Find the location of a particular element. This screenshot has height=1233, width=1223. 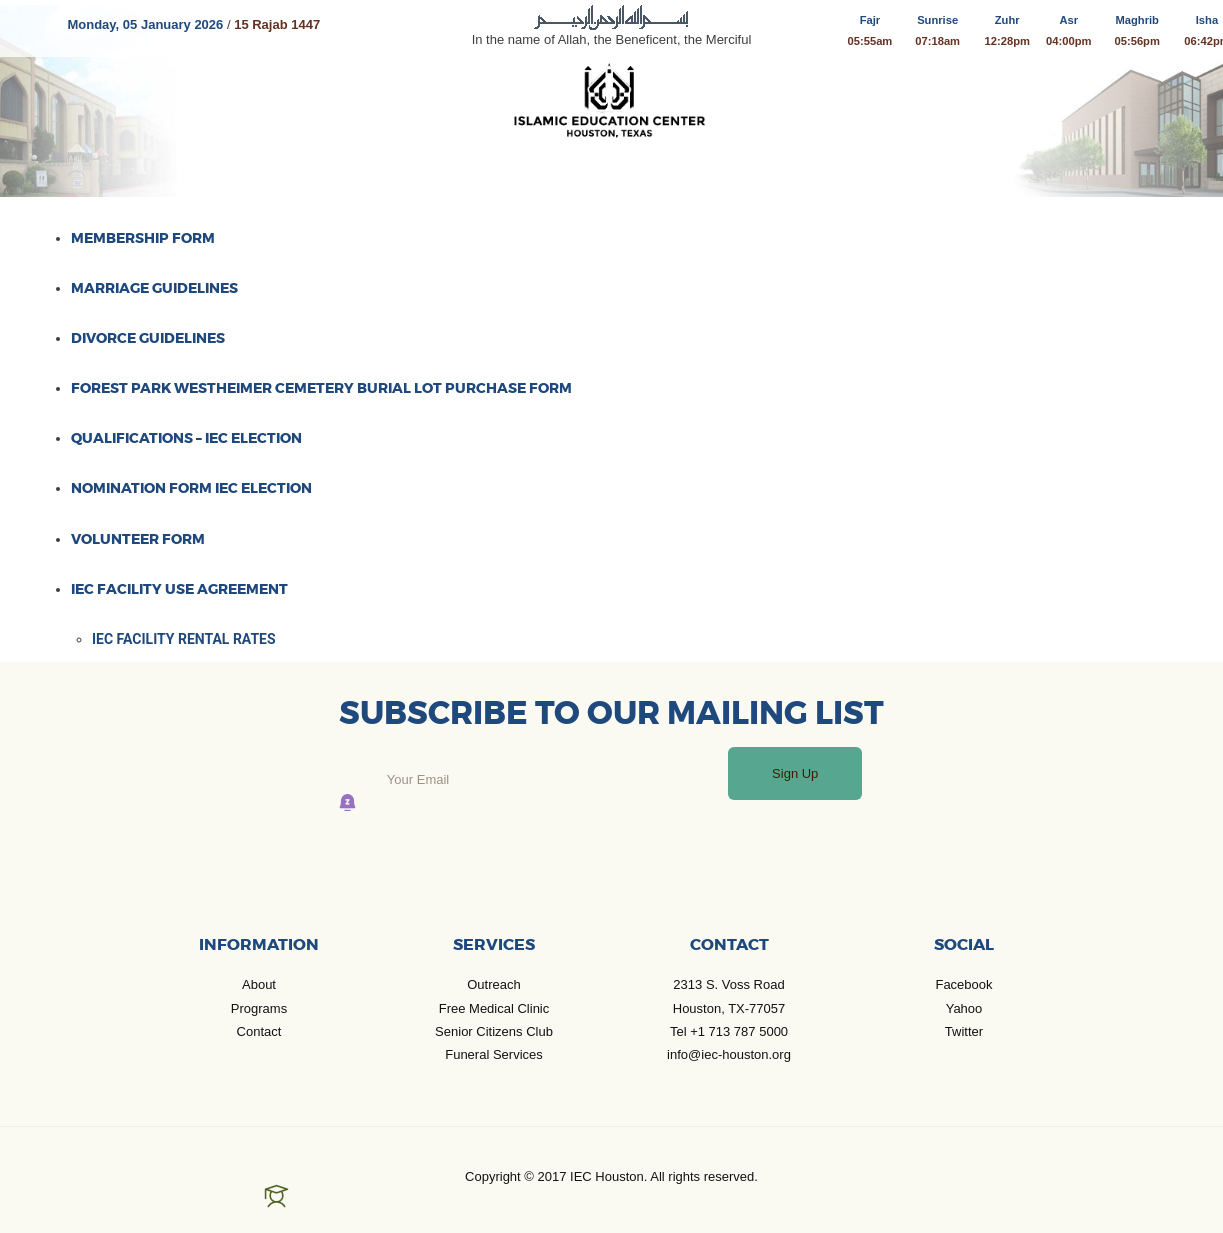

mute notifications or enable do not disturb mode is located at coordinates (347, 802).